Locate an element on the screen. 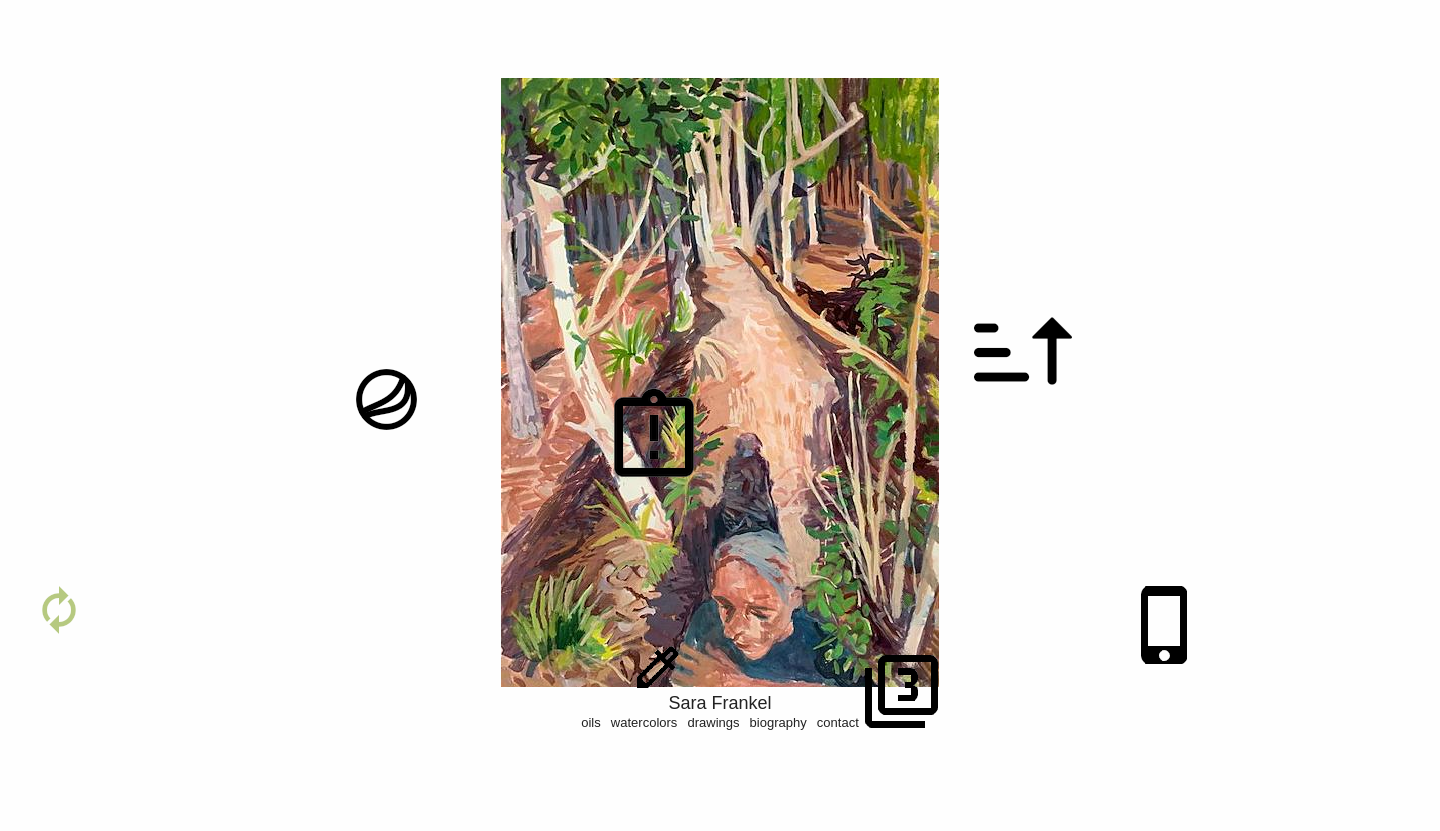  refresh the current page or content is located at coordinates (59, 610).